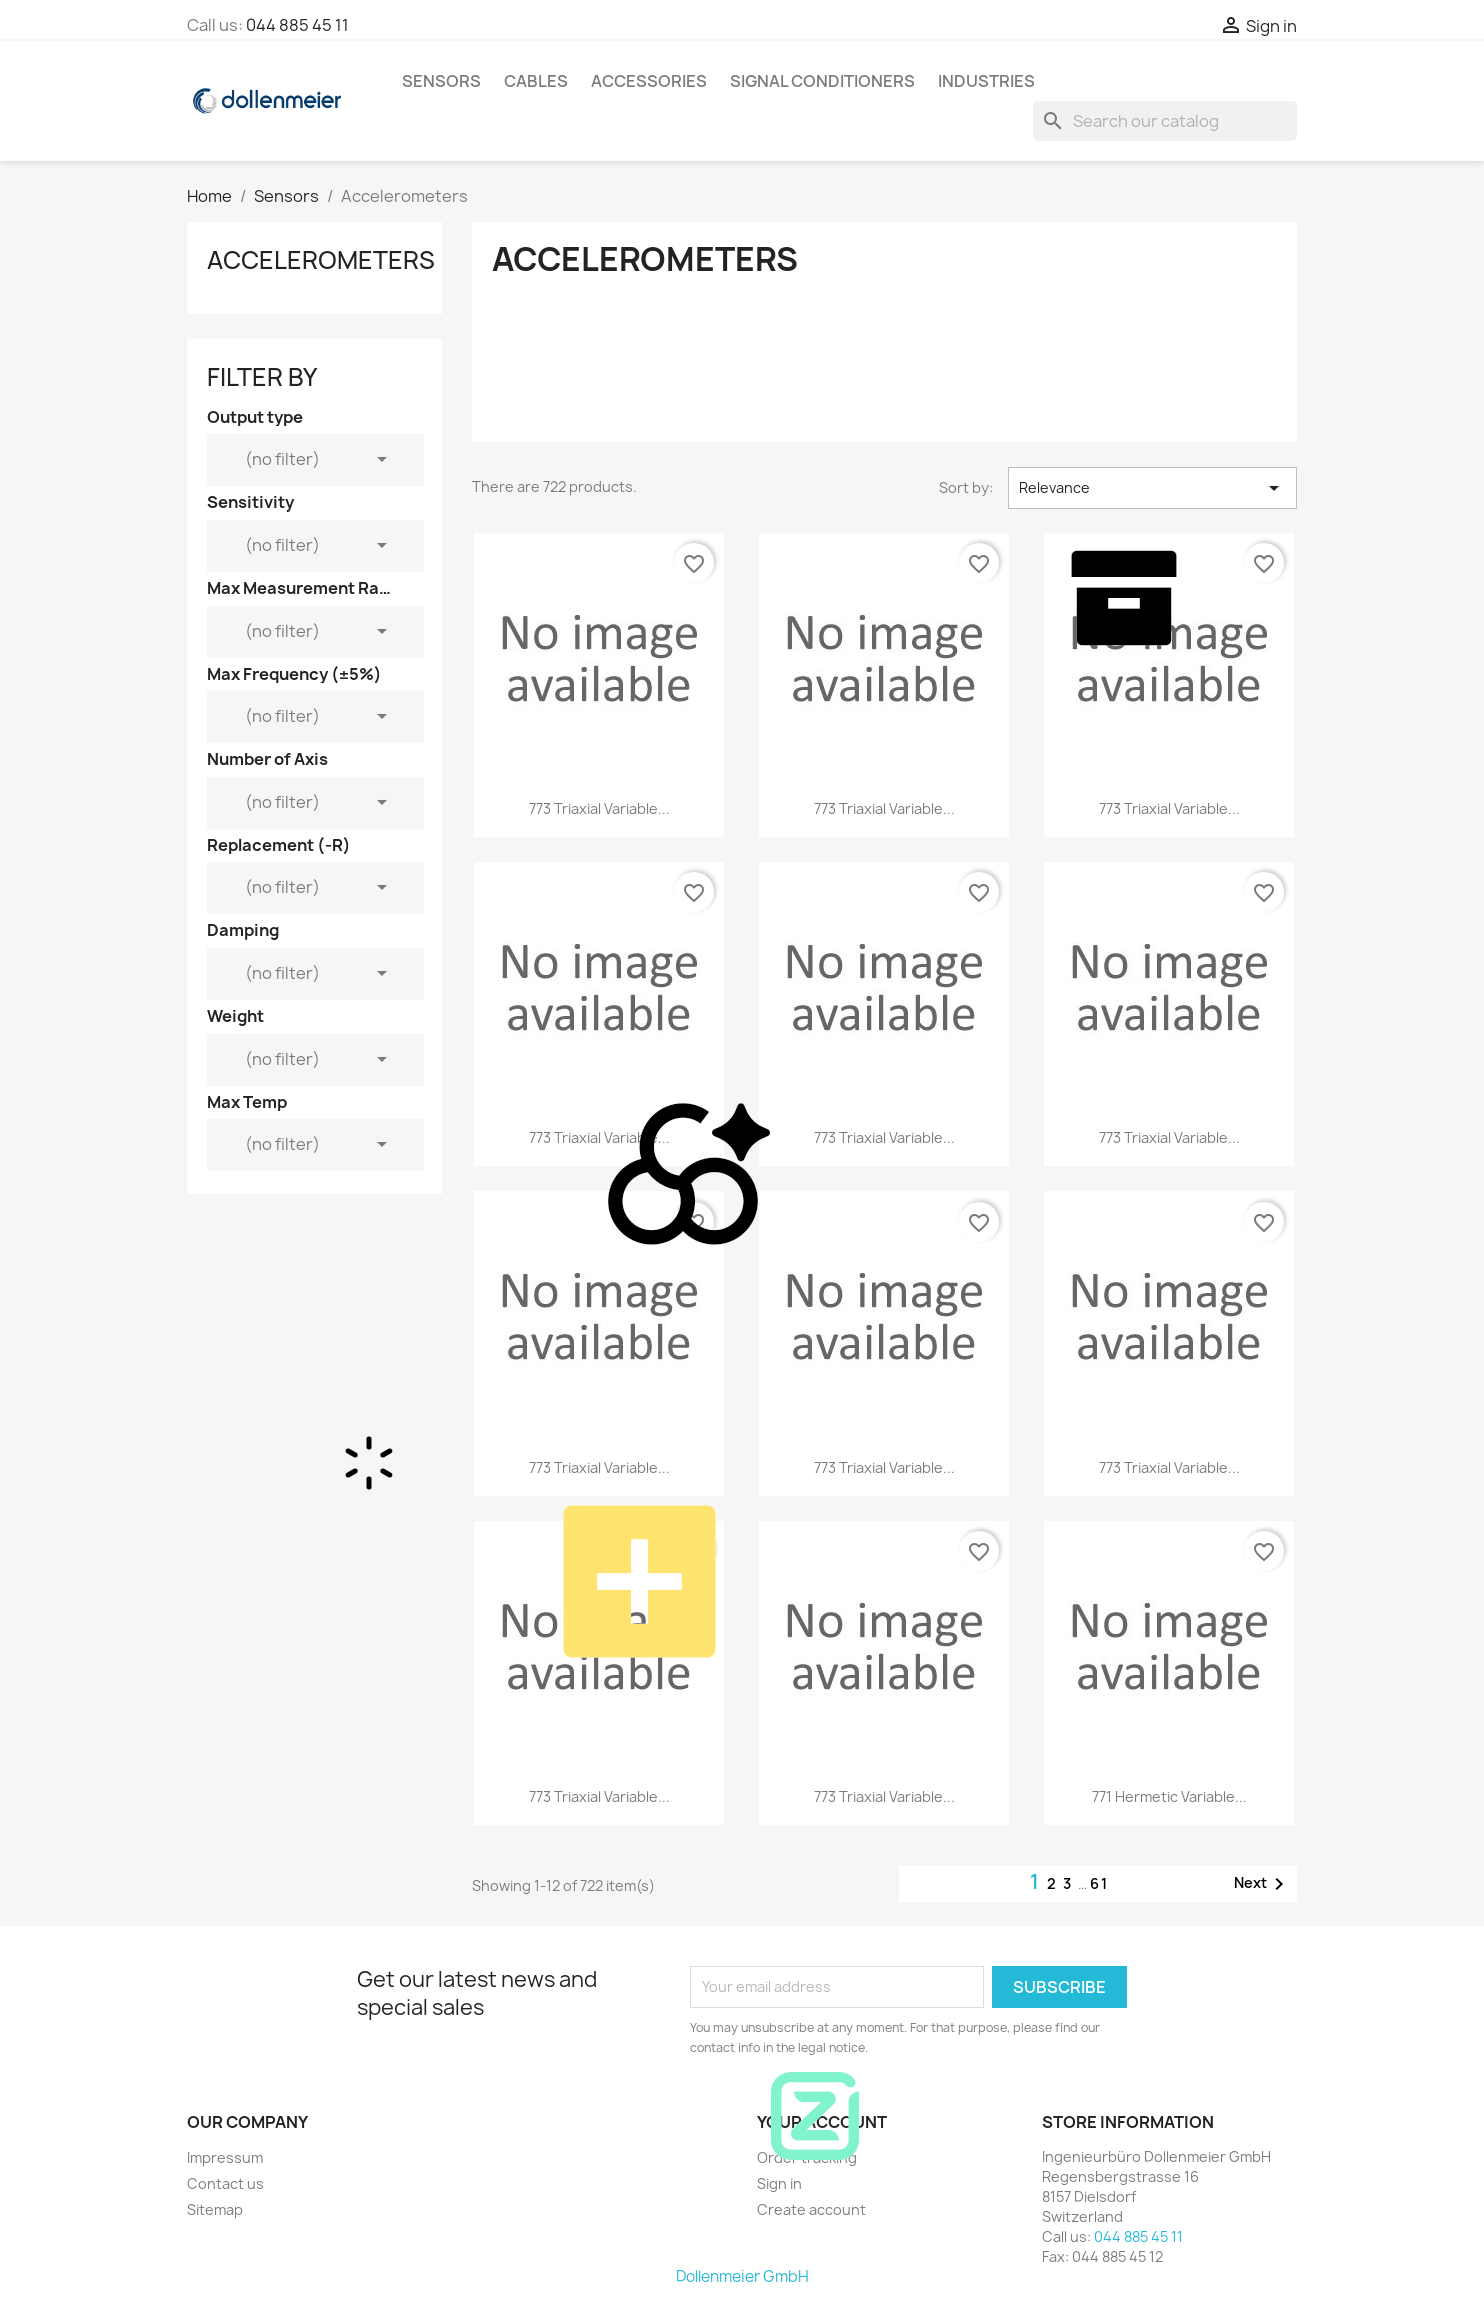 This screenshot has height=2303, width=1484. Describe the element at coordinates (815, 2116) in the screenshot. I see `open the ziggo app` at that location.